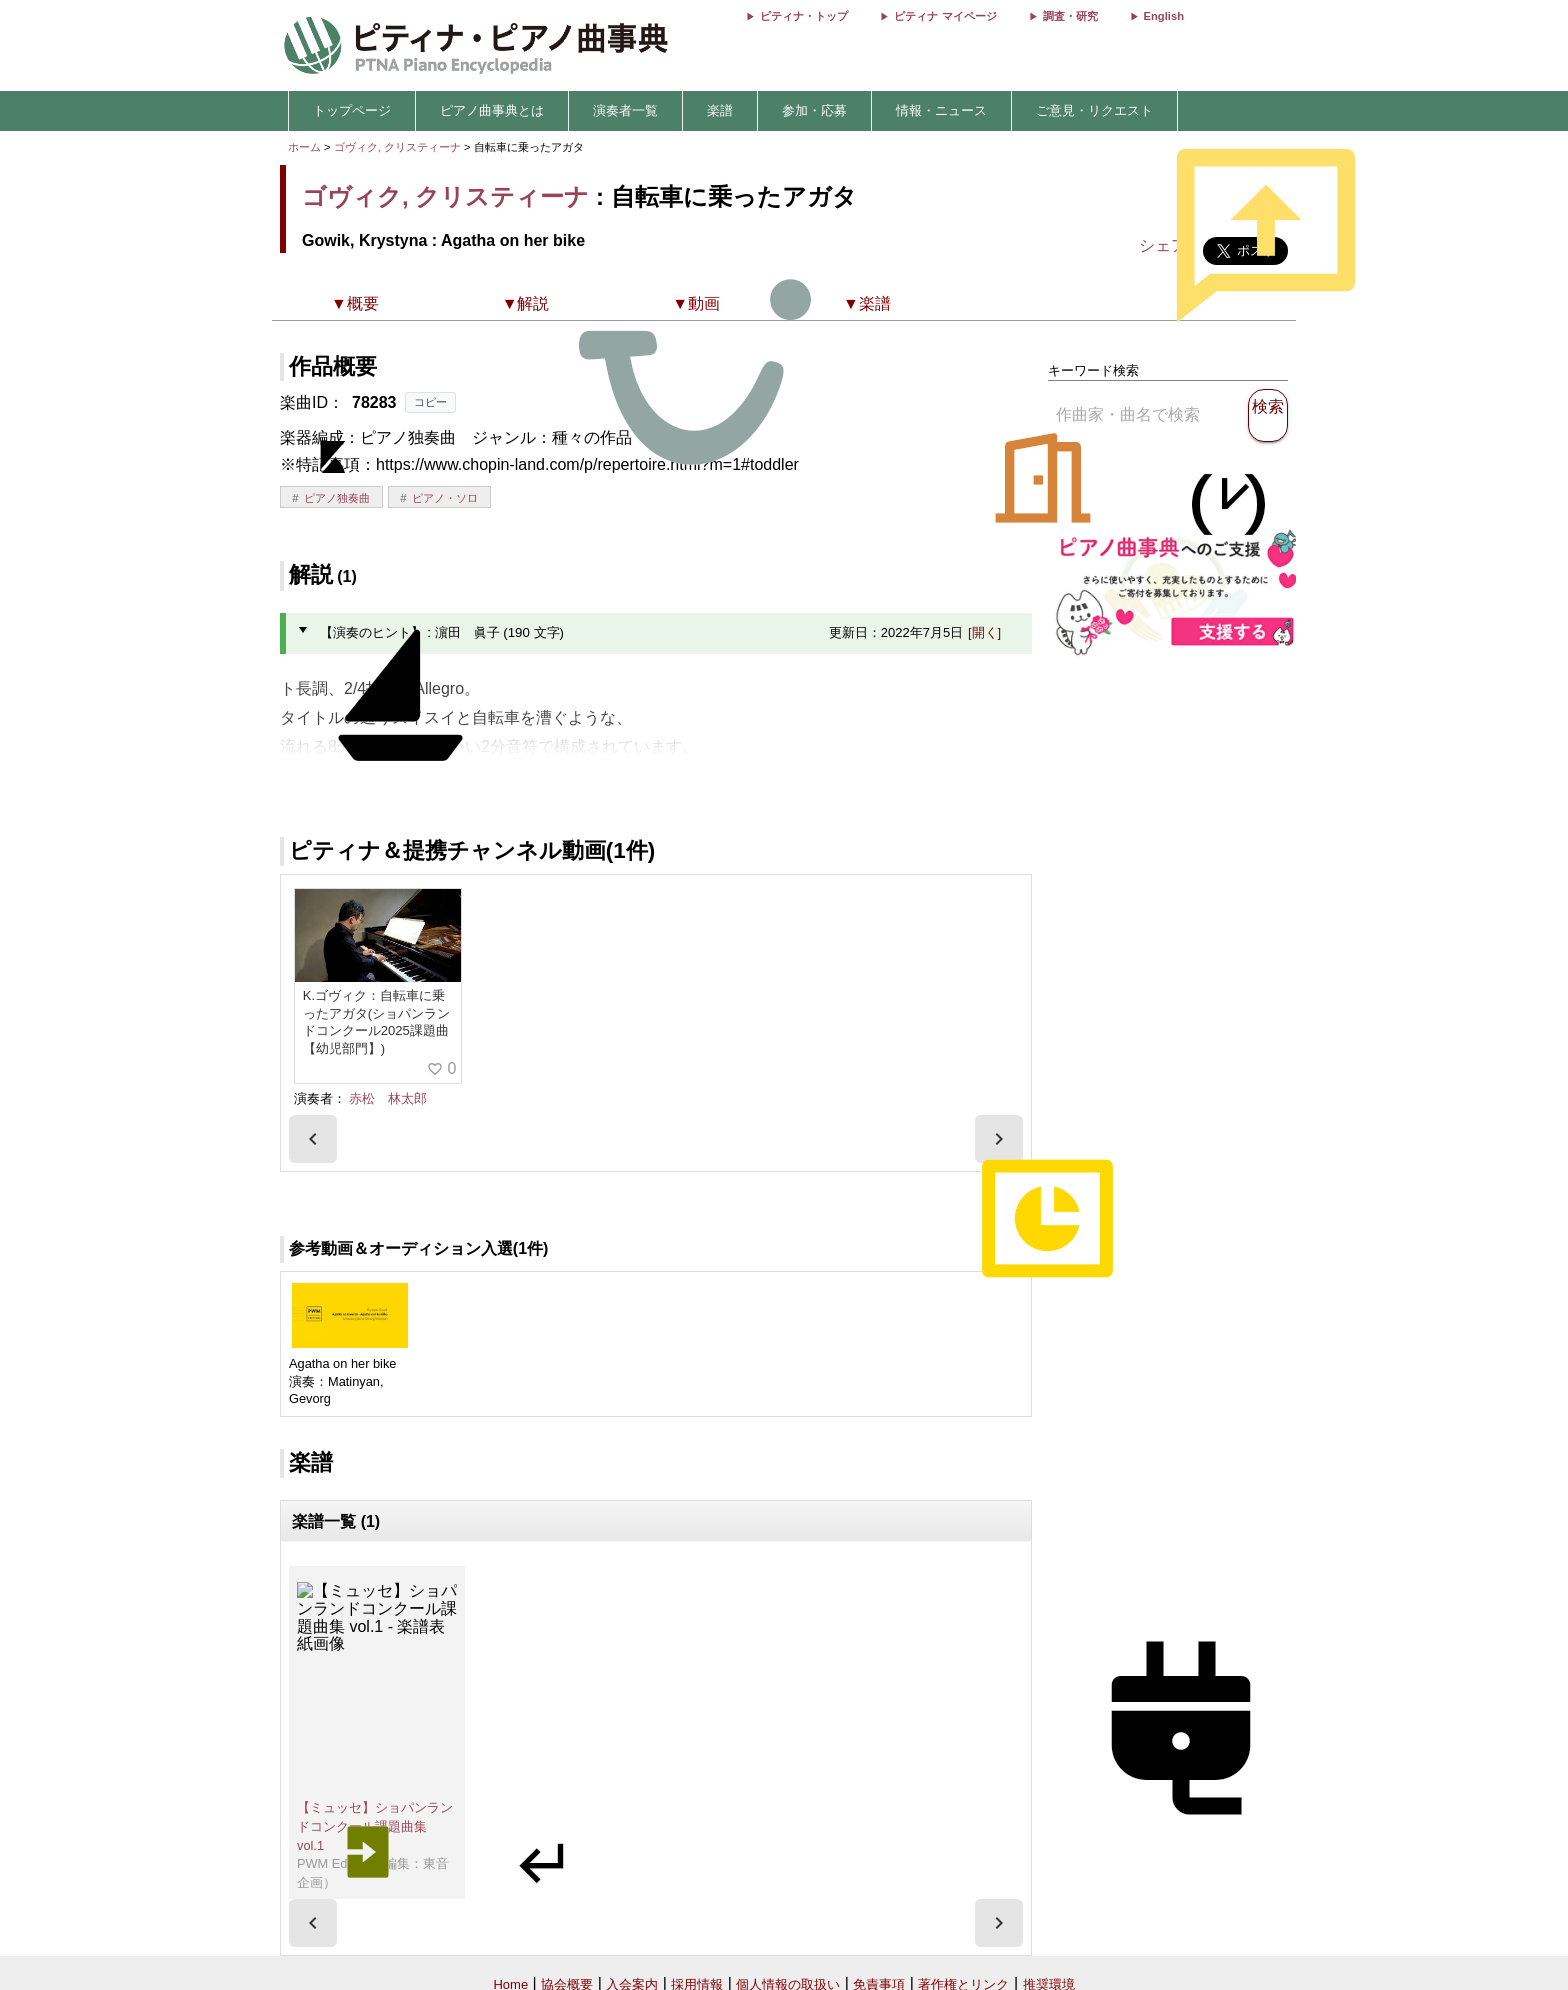  Describe the element at coordinates (695, 372) in the screenshot. I see `TUI travel company logo` at that location.